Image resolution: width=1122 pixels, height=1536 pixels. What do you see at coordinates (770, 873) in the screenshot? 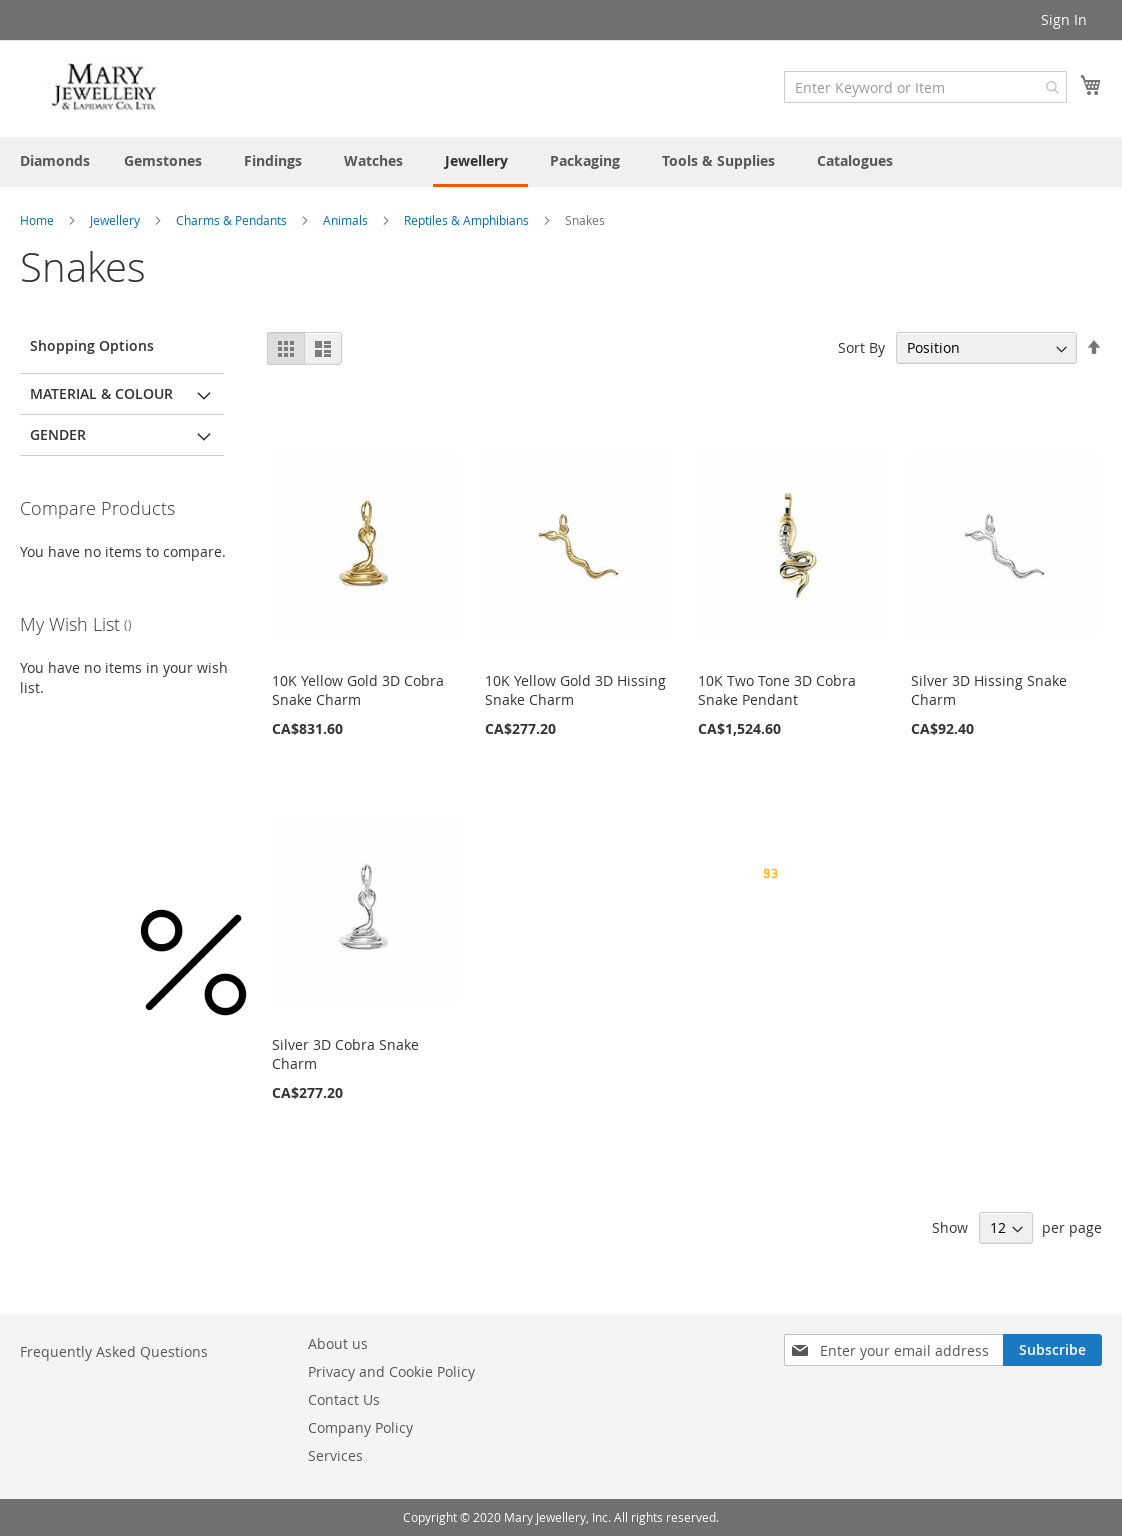
I see `displays the number 93 as a badge or counter` at bounding box center [770, 873].